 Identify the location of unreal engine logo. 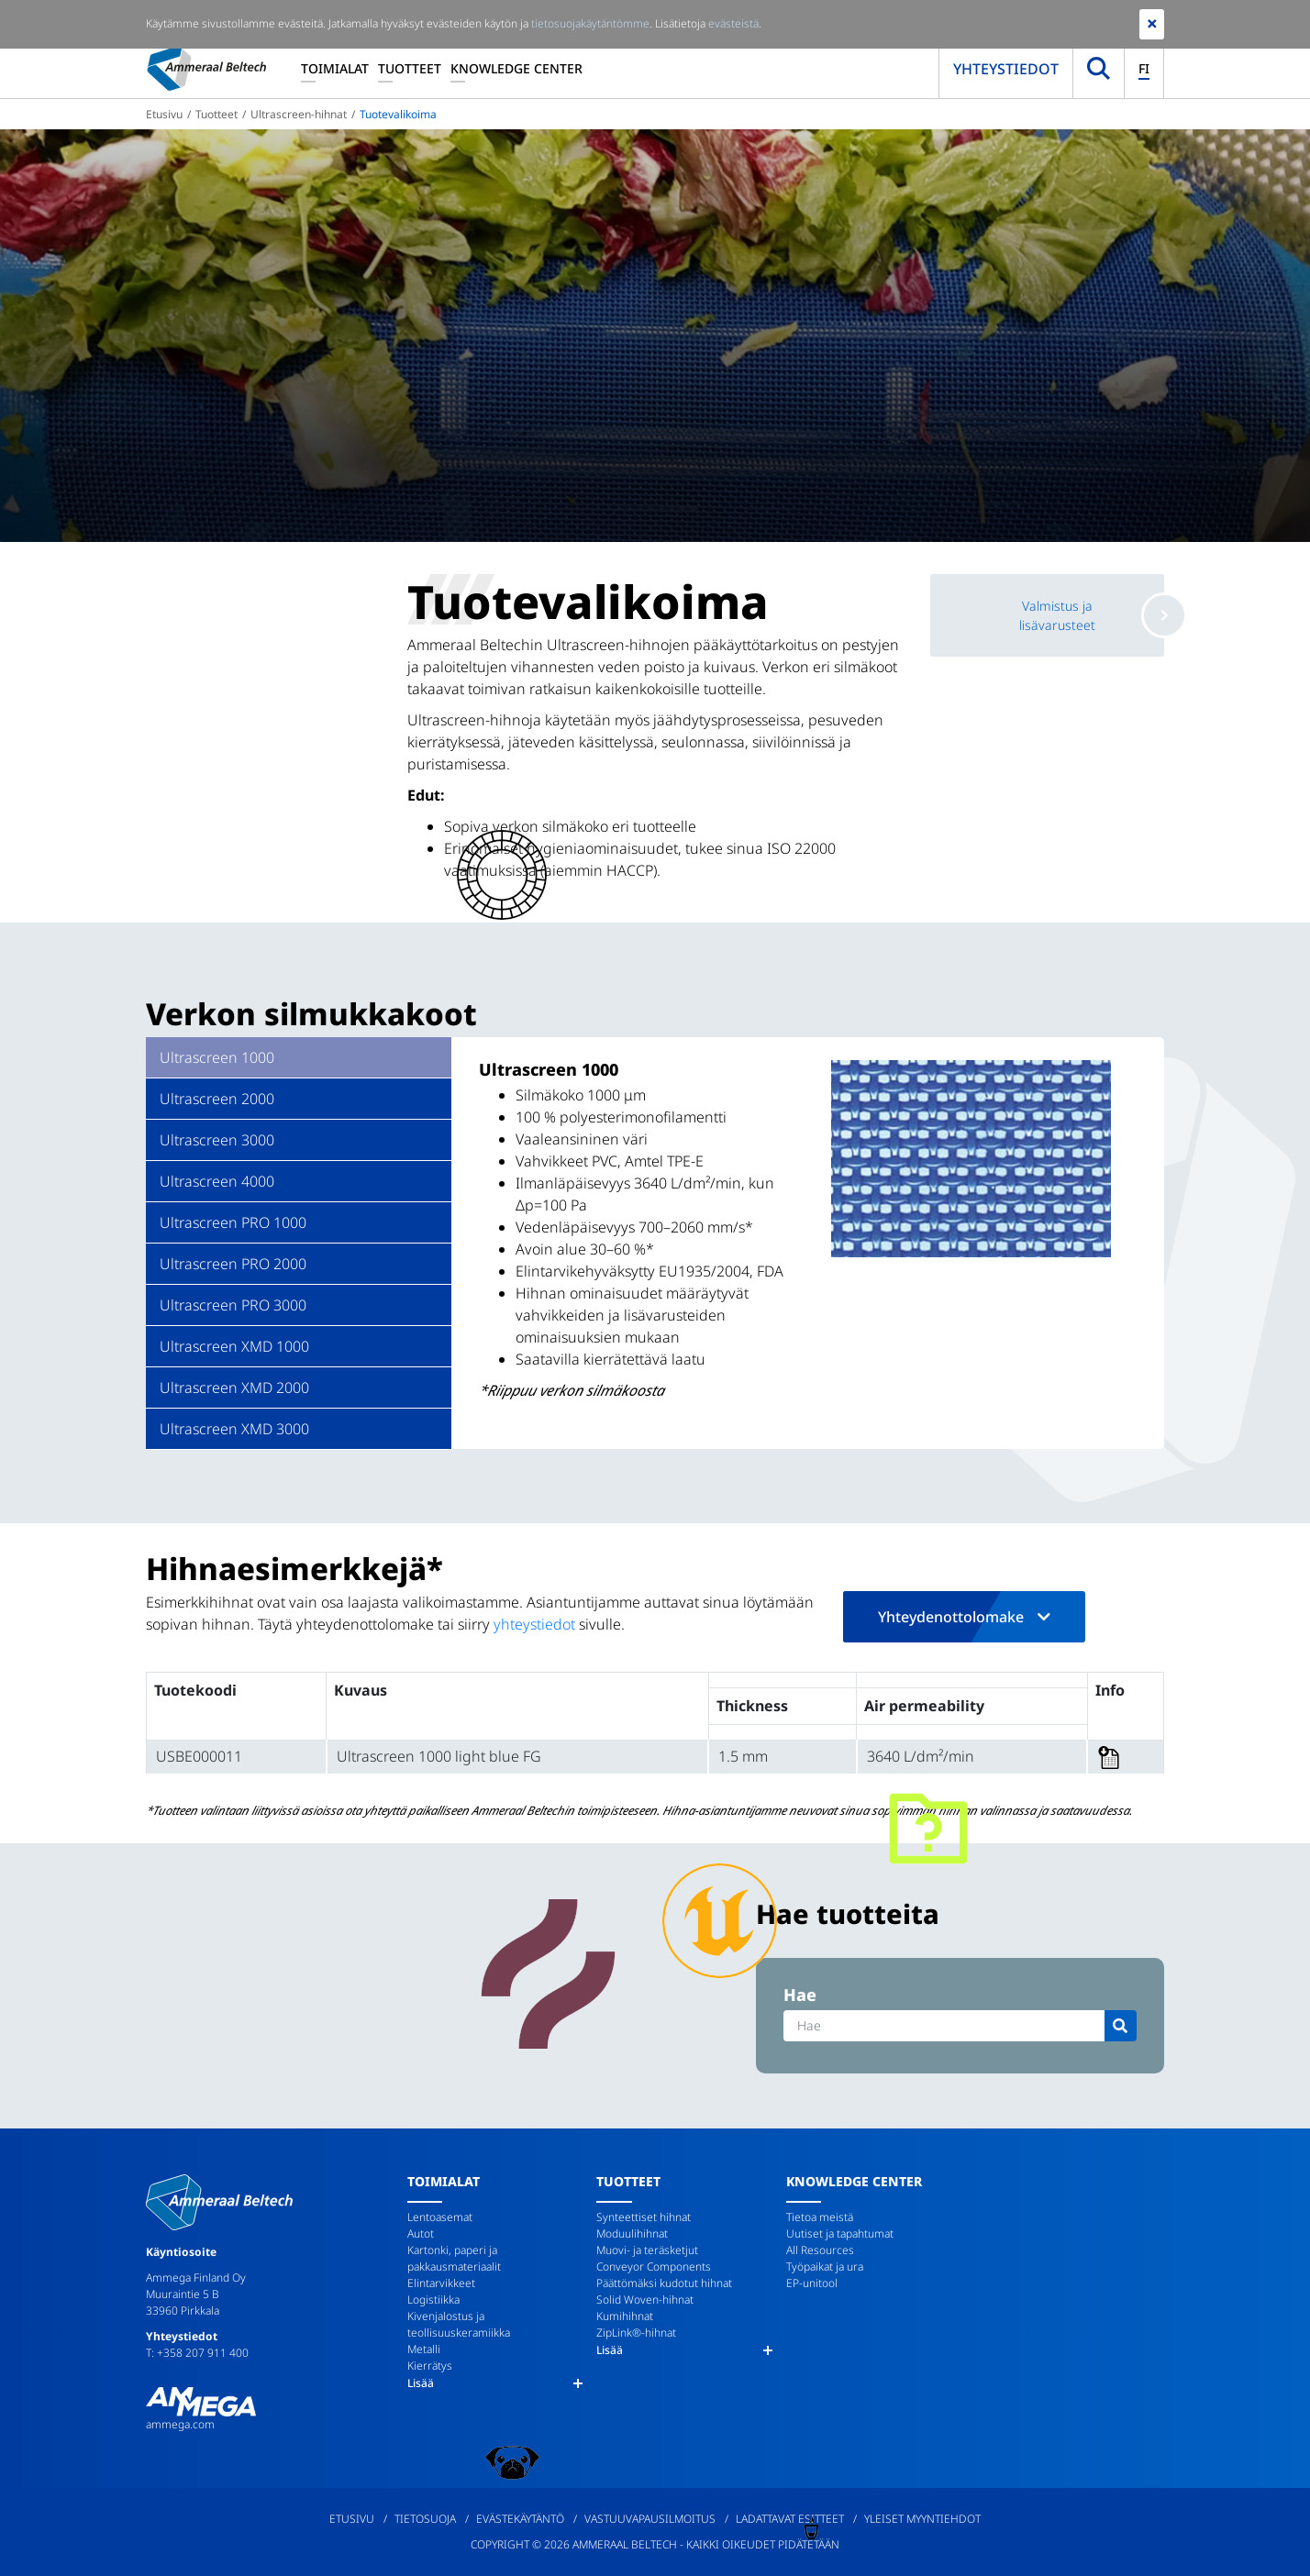
(719, 1920).